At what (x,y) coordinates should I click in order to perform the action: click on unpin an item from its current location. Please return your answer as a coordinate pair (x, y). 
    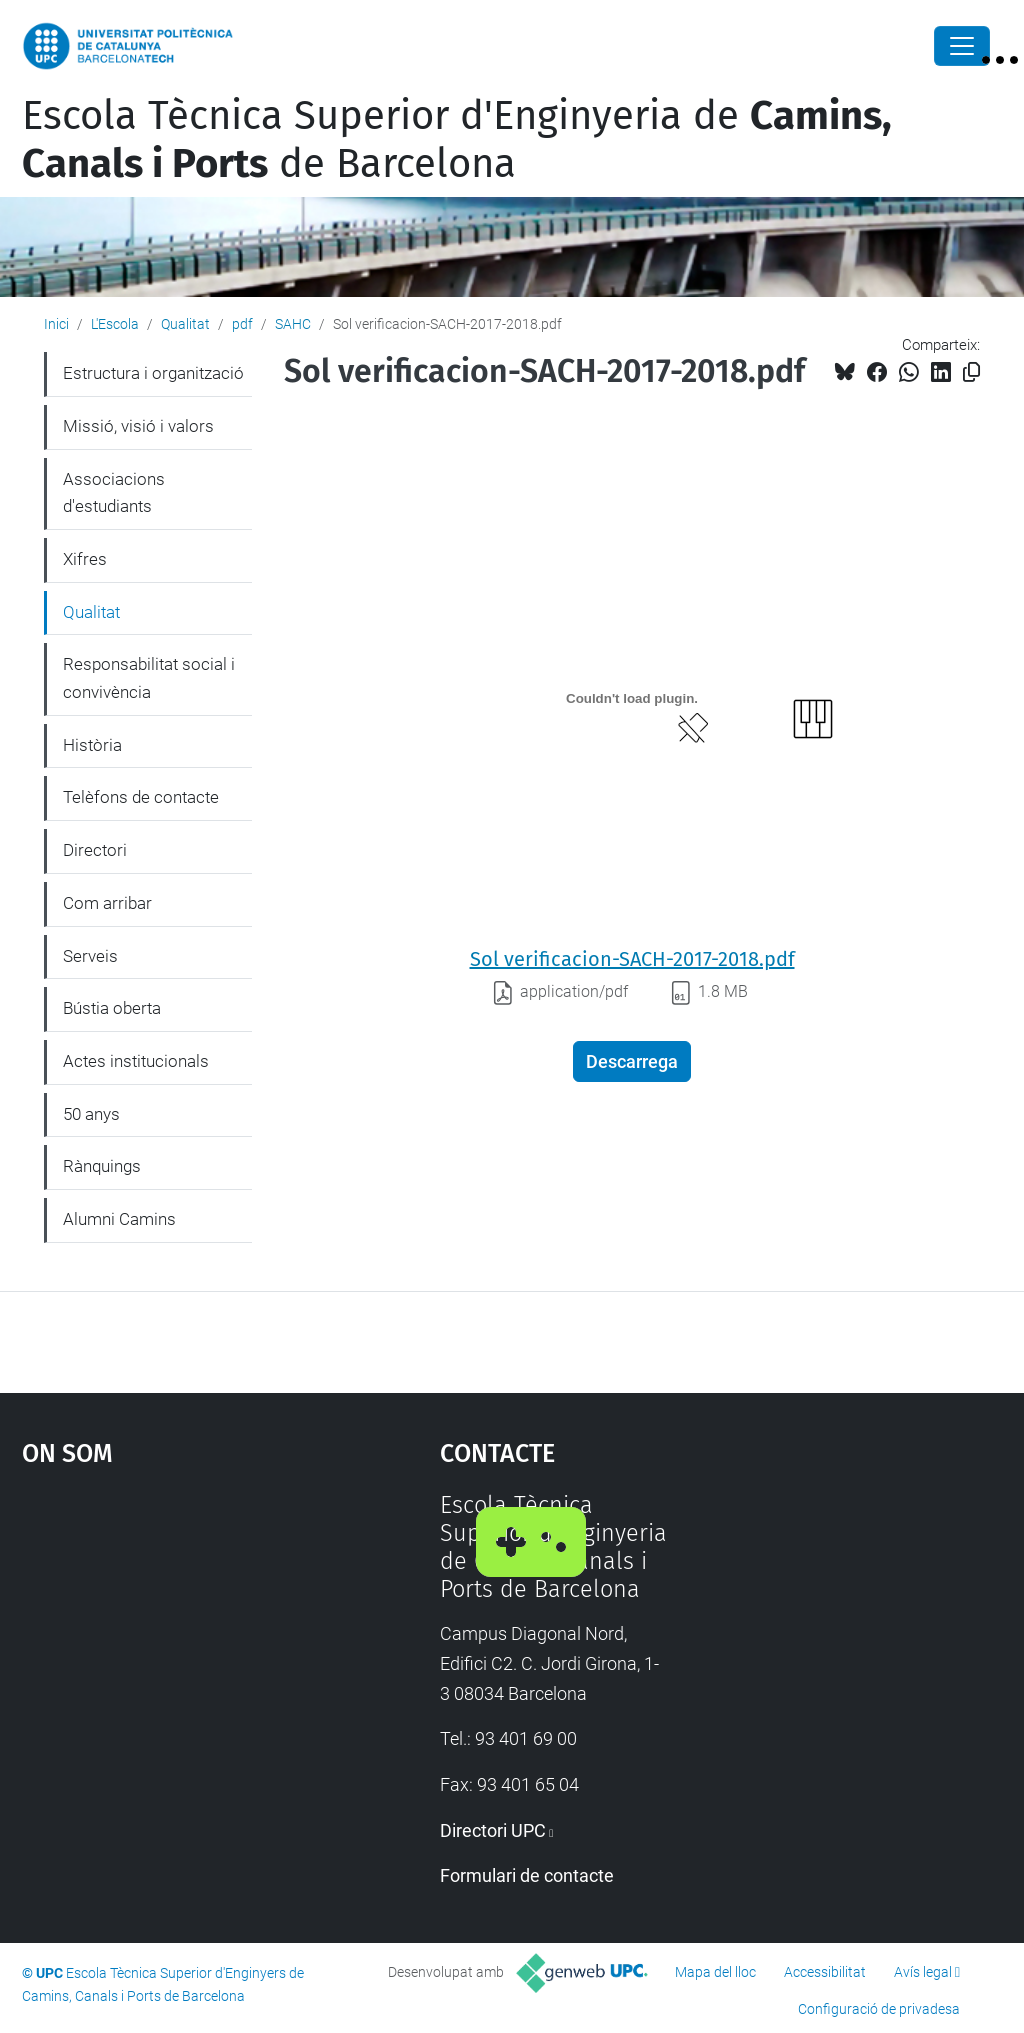
    Looking at the image, I should click on (692, 729).